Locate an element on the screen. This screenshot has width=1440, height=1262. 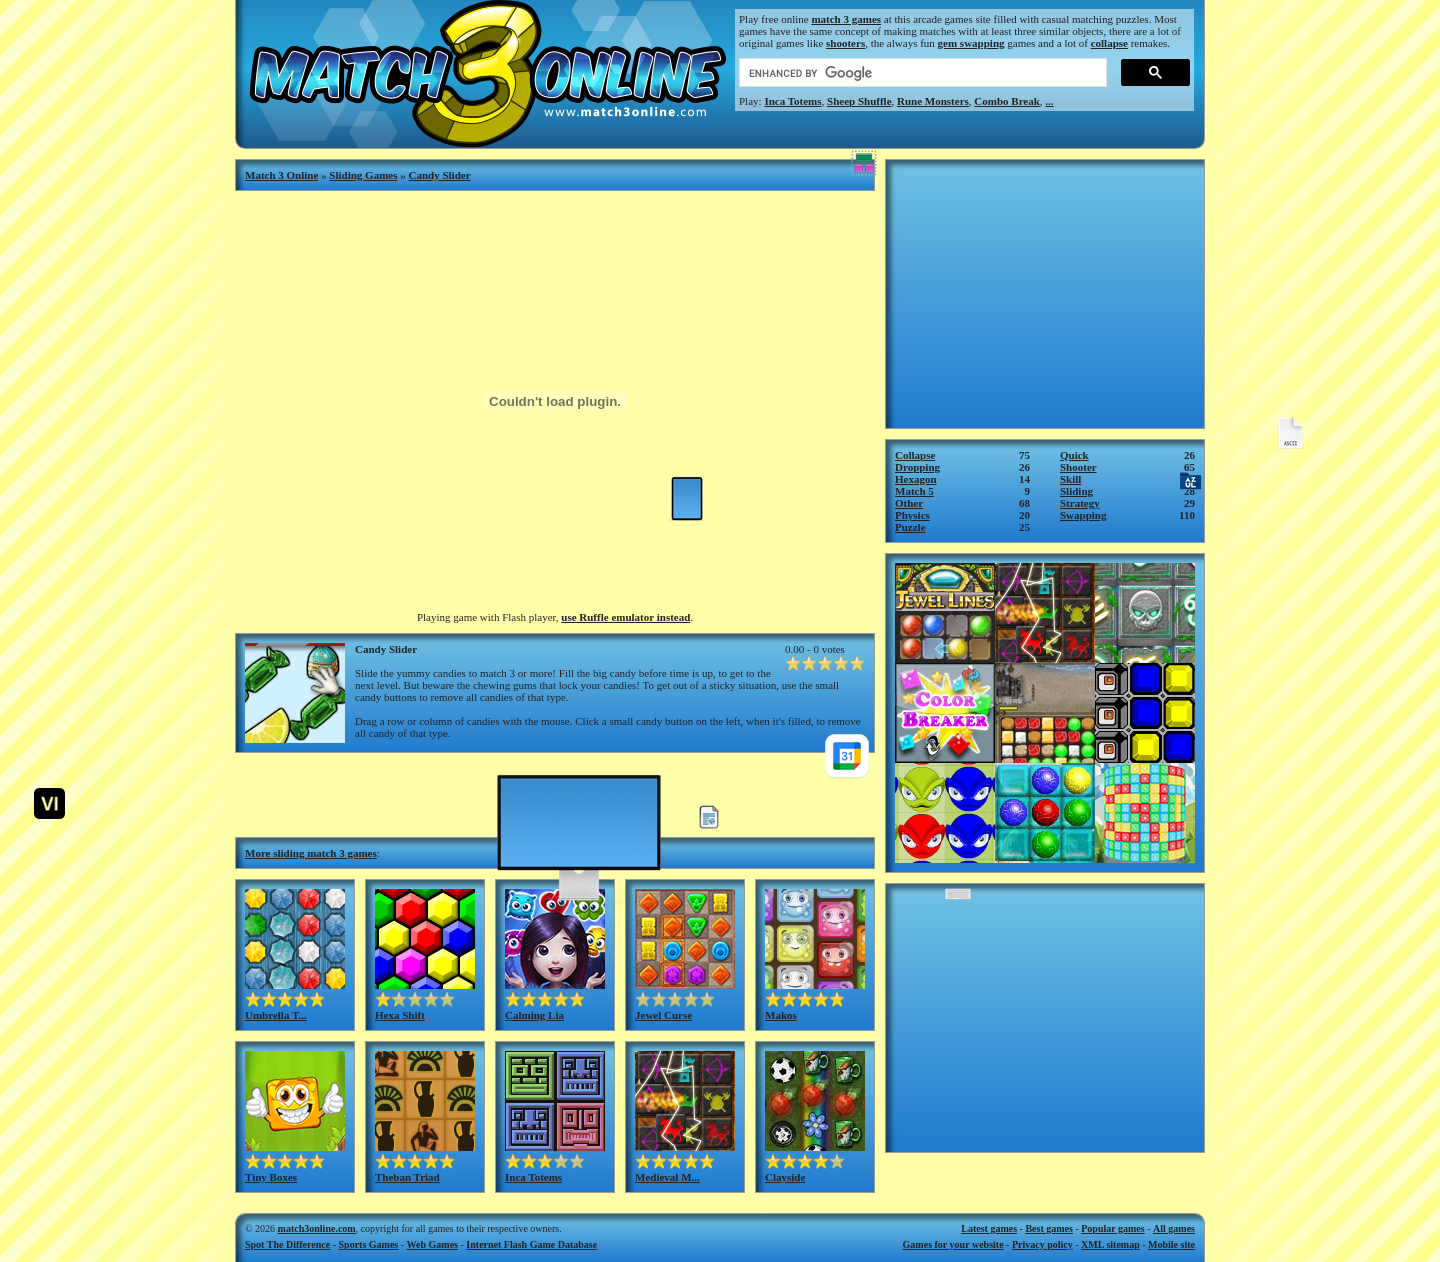
open Google Calendar app is located at coordinates (847, 756).